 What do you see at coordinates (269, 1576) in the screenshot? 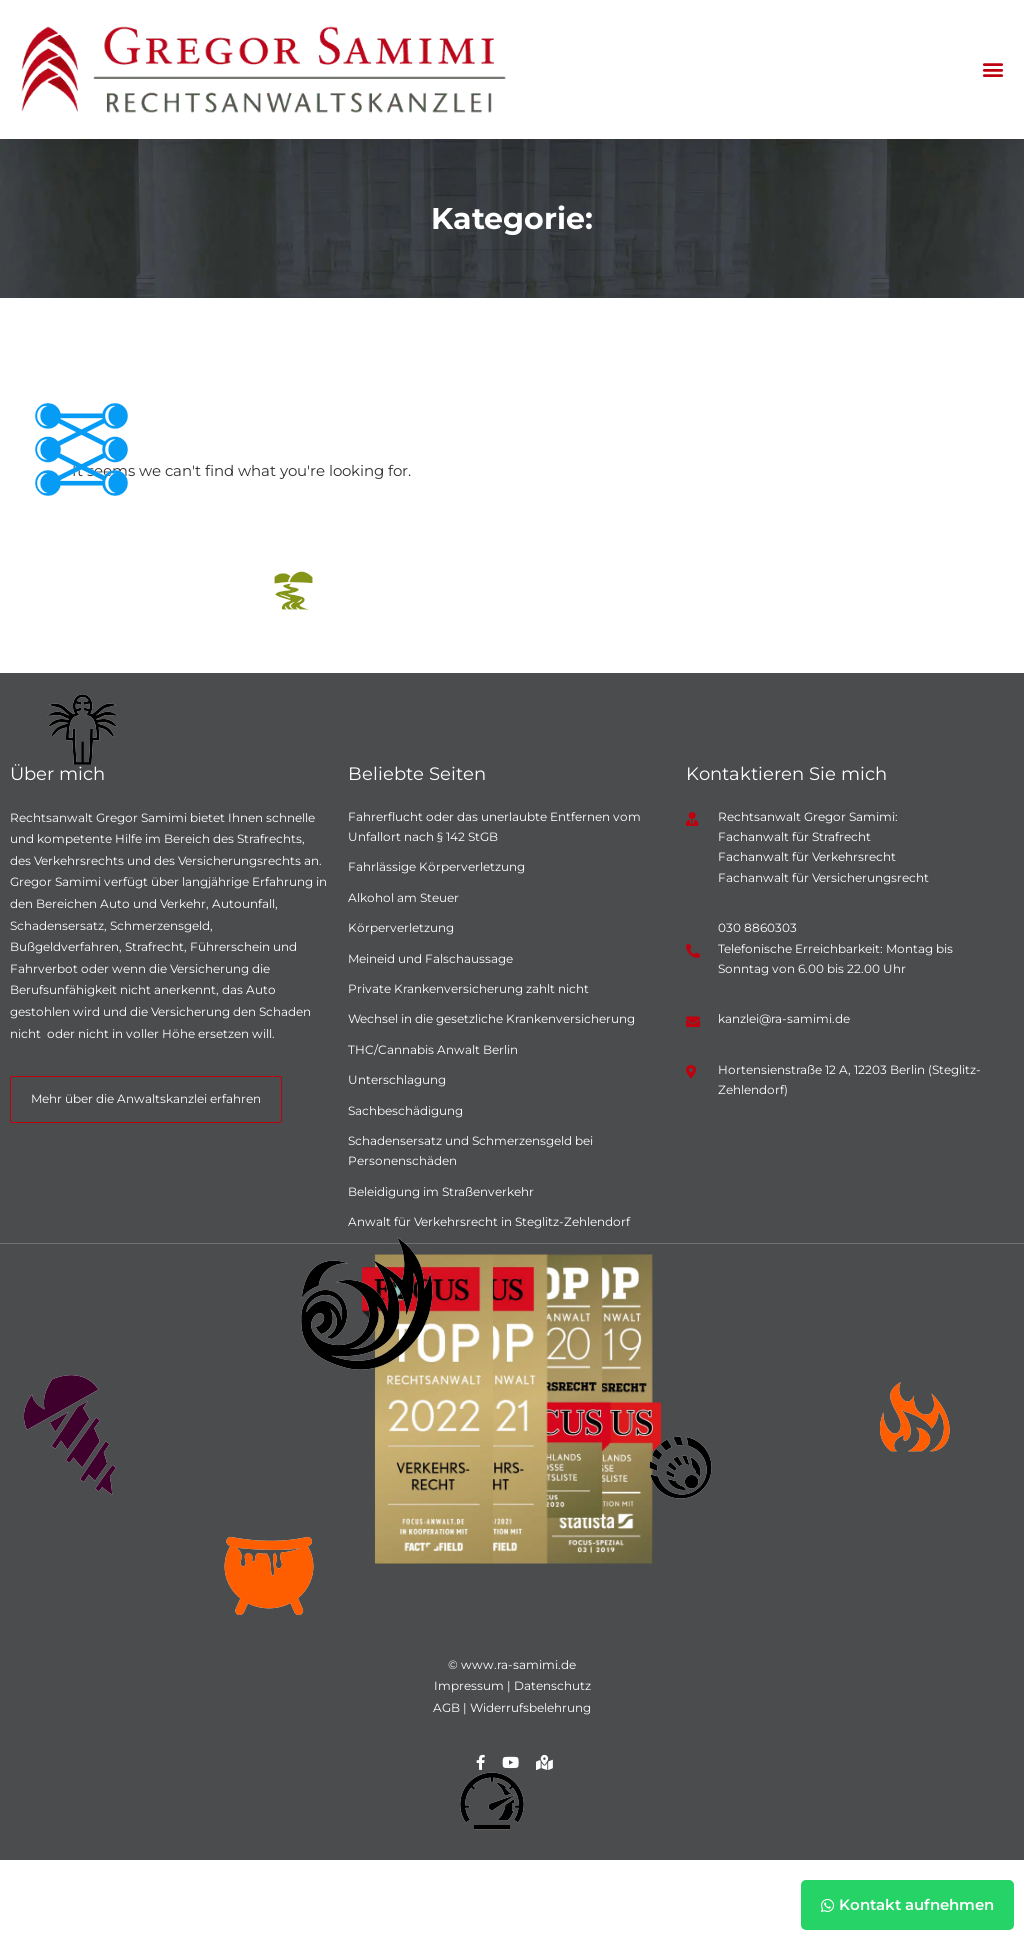
I see `access potion crafting or brewing menu` at bounding box center [269, 1576].